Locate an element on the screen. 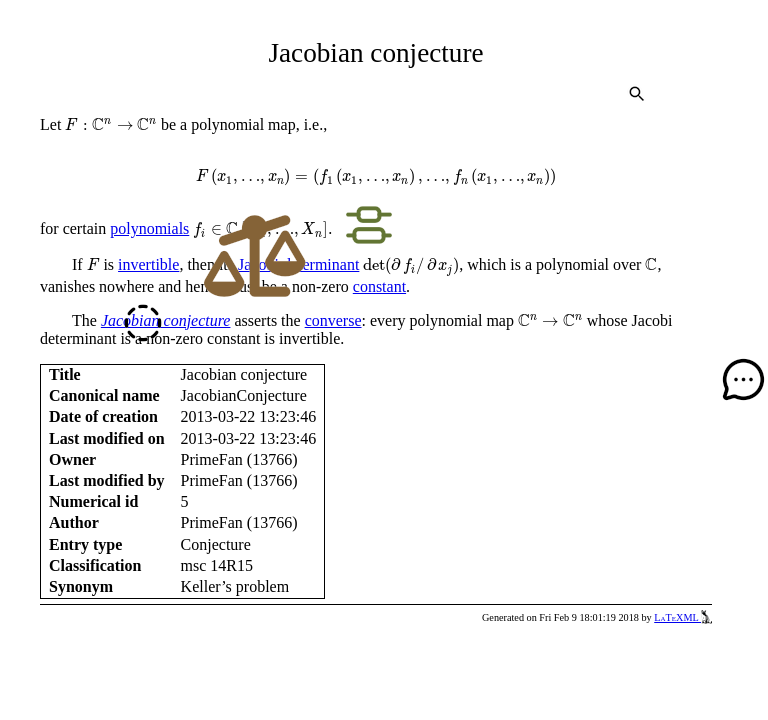  open chat or messaging is located at coordinates (743, 379).